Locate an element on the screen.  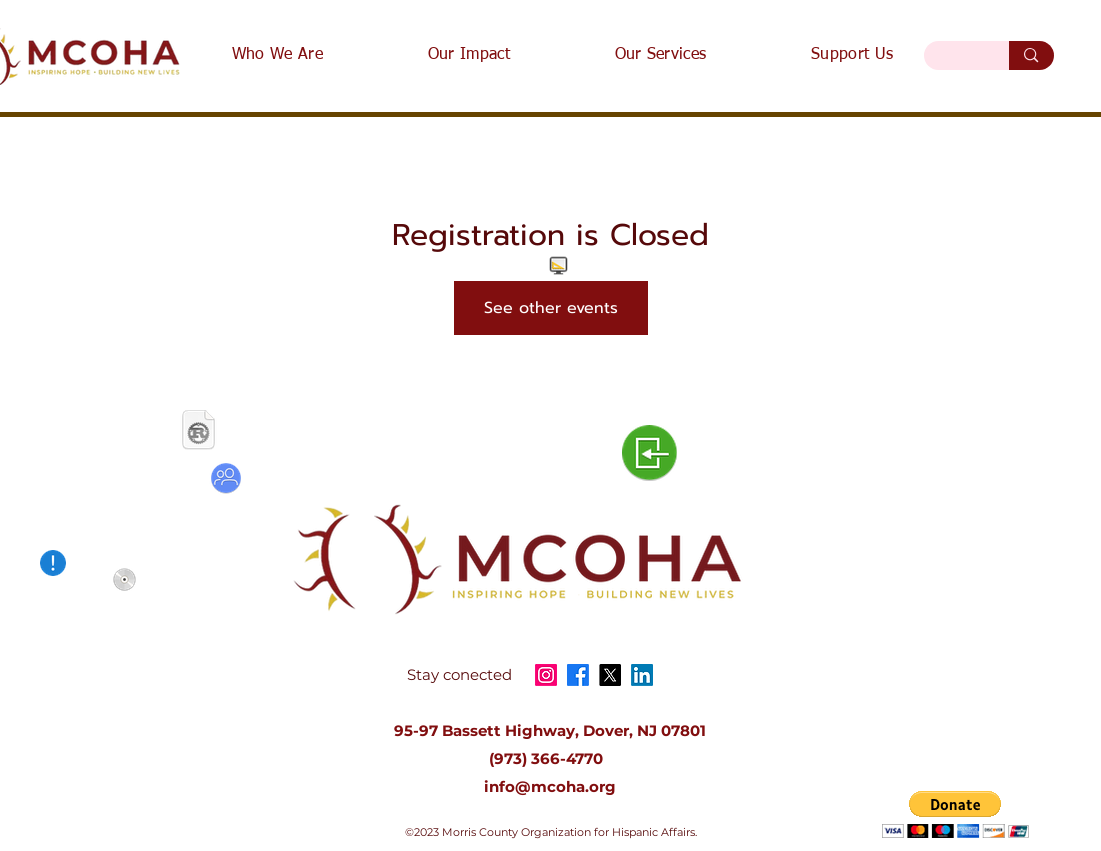
mark email as important is located at coordinates (53, 563).